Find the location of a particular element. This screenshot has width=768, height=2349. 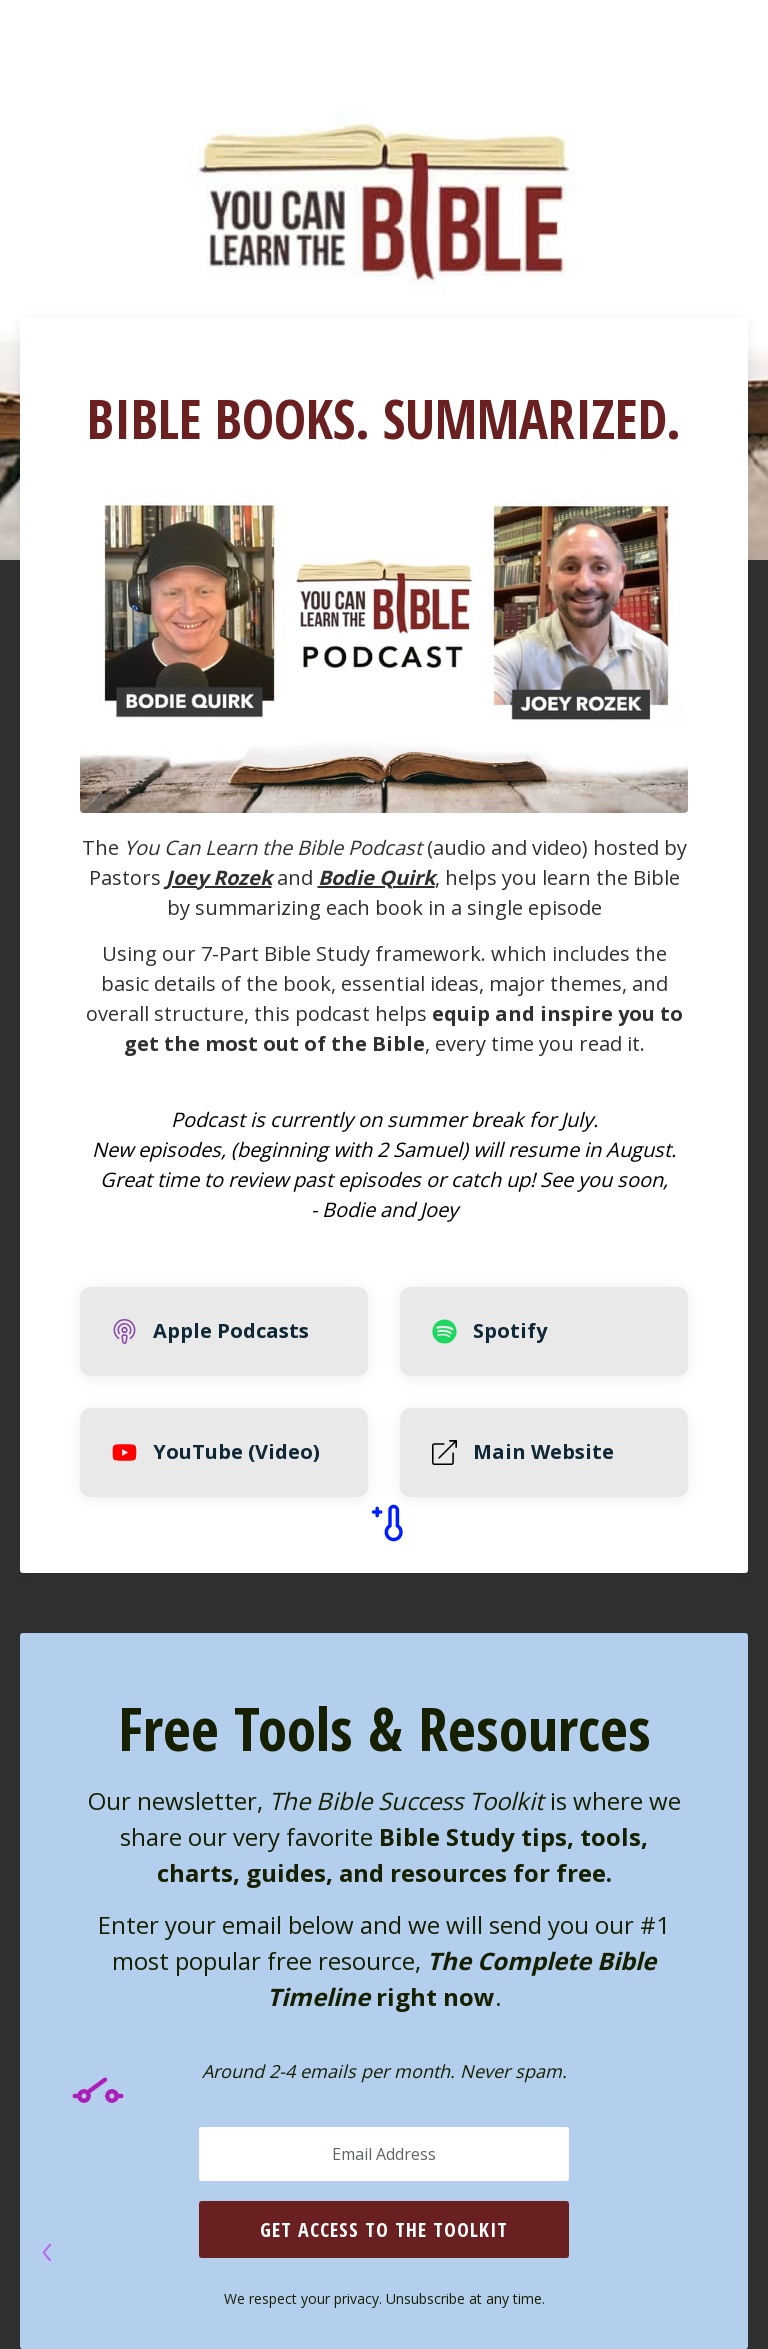

go back to the previous screen is located at coordinates (47, 2252).